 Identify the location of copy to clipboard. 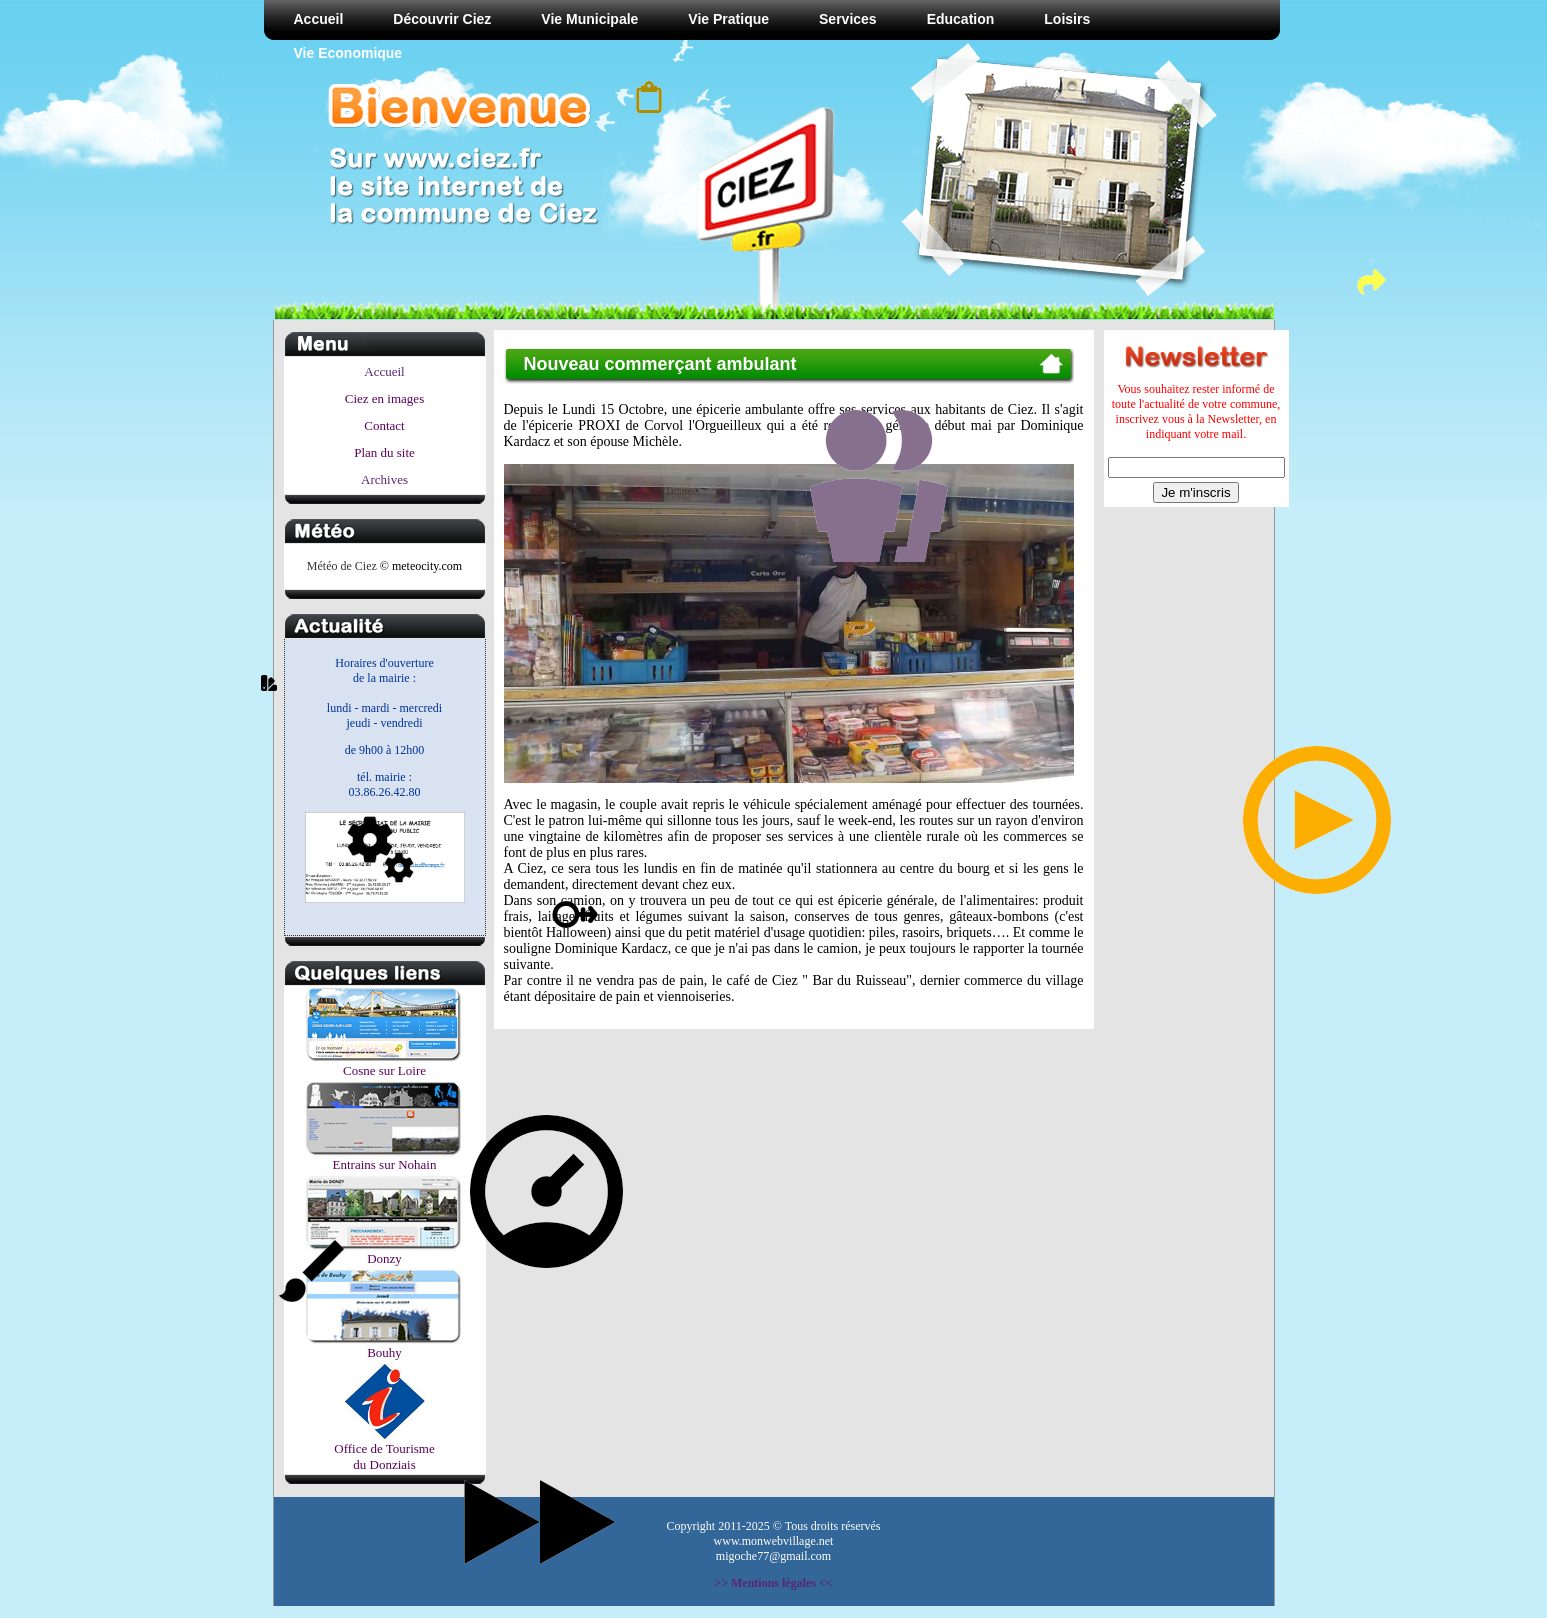
(649, 97).